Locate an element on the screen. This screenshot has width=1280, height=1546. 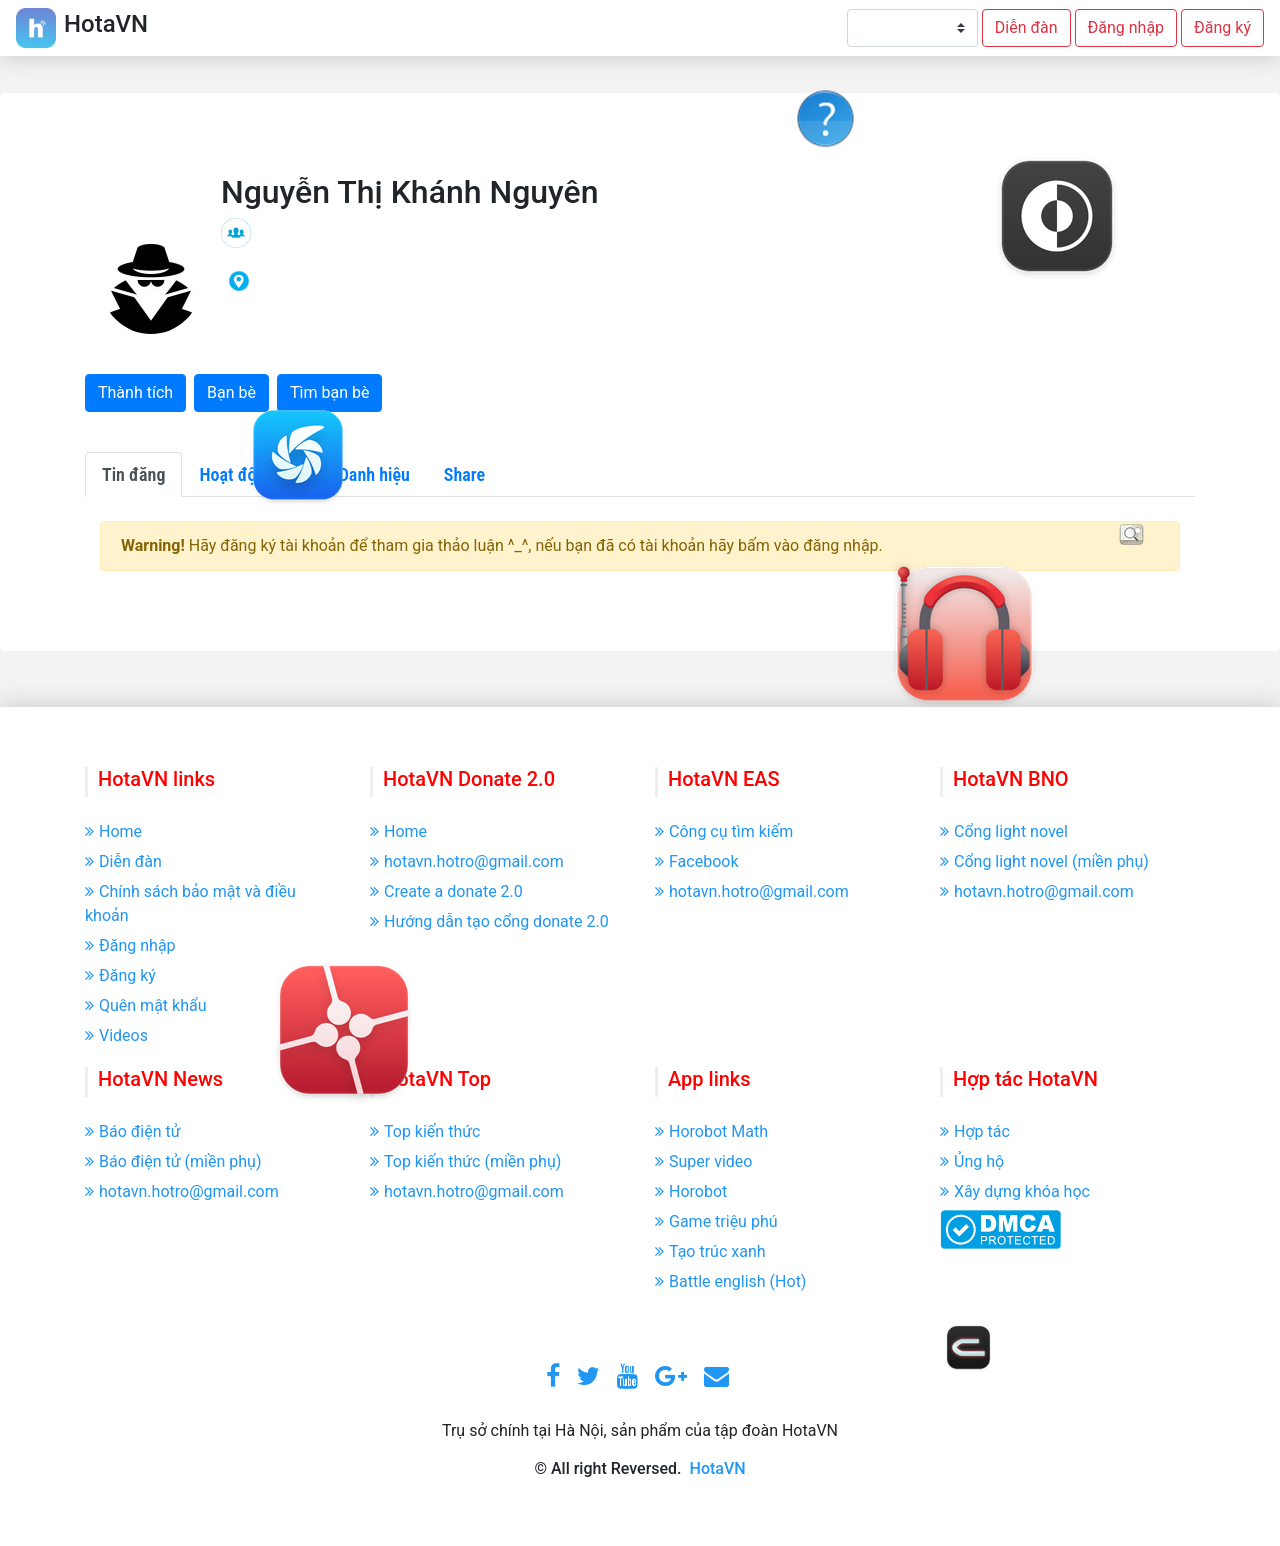
open audio sharing app is located at coordinates (964, 633).